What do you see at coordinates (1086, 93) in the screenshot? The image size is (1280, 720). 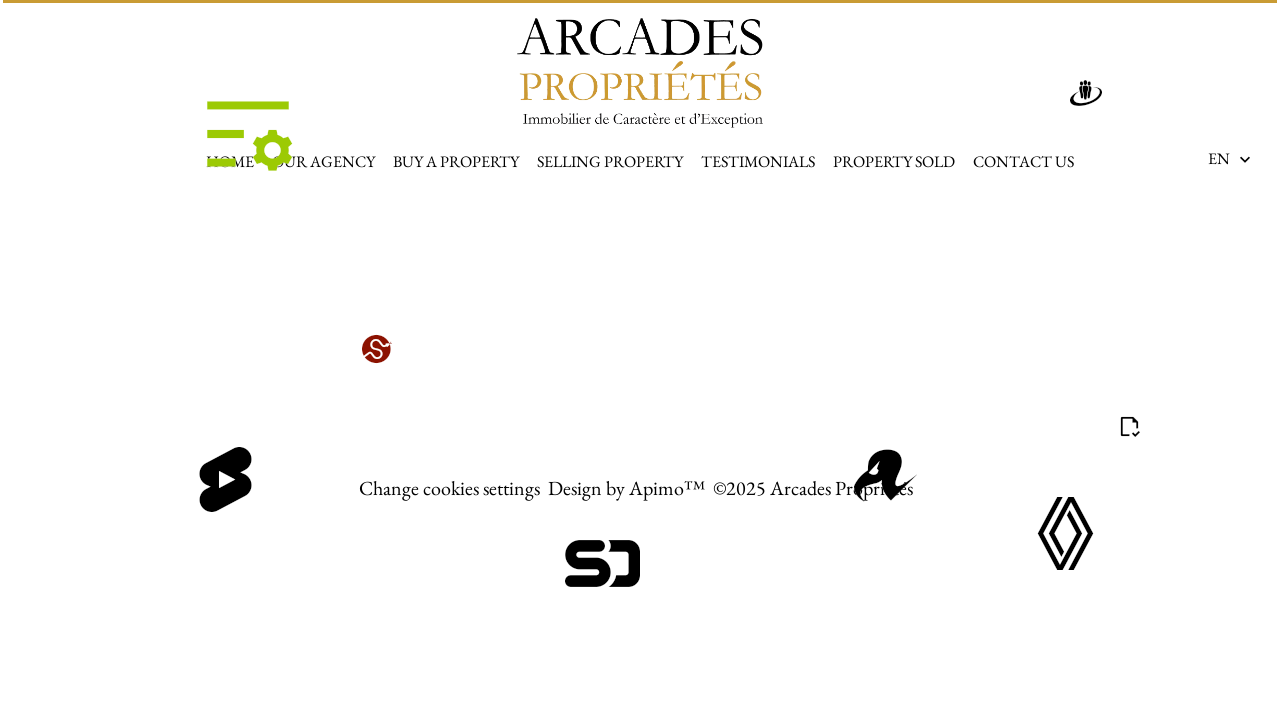 I see `draugiem.lv social network logo` at bounding box center [1086, 93].